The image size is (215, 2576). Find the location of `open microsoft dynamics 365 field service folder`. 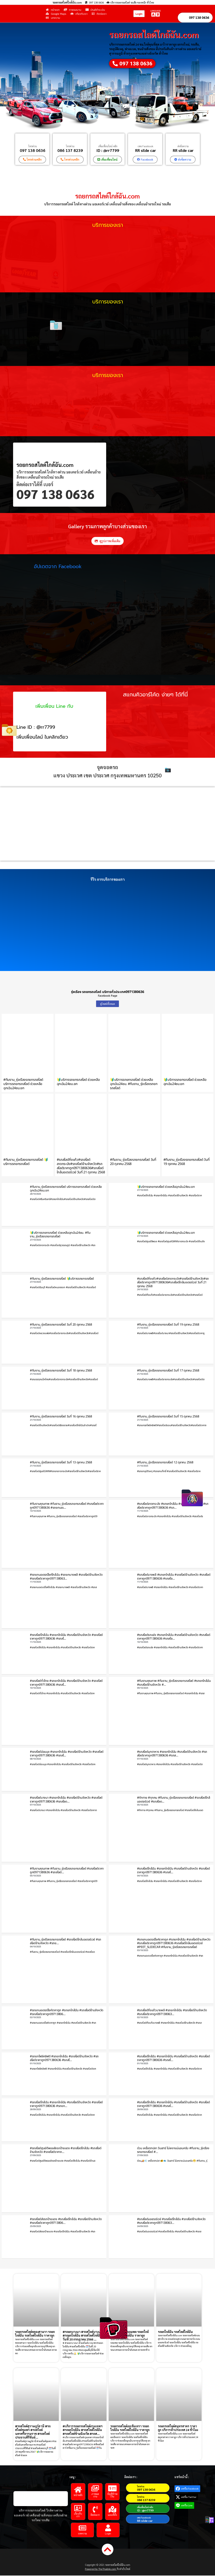

open microsoft dynamics 365 field service folder is located at coordinates (9, 730).